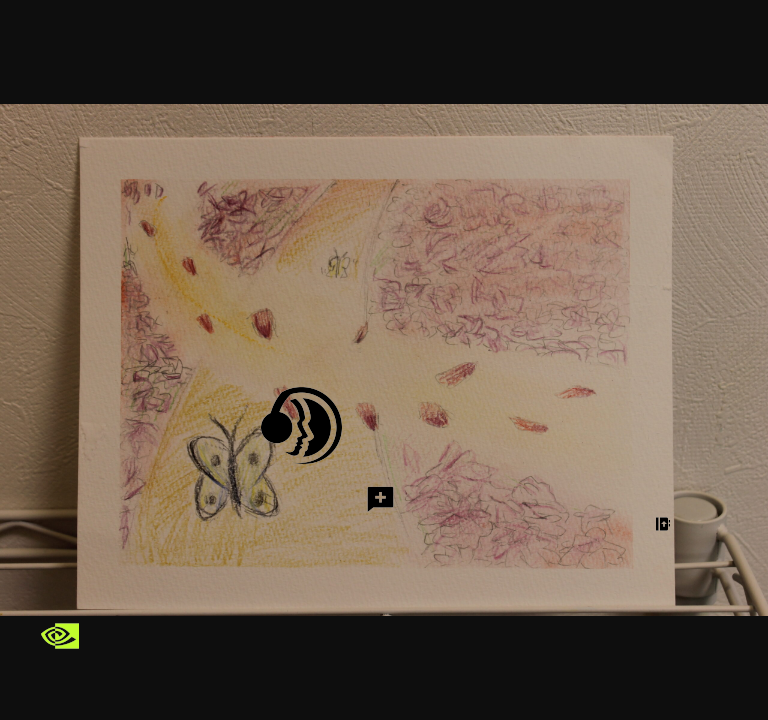 The height and width of the screenshot is (720, 768). I want to click on start a new chat conversation, so click(380, 498).